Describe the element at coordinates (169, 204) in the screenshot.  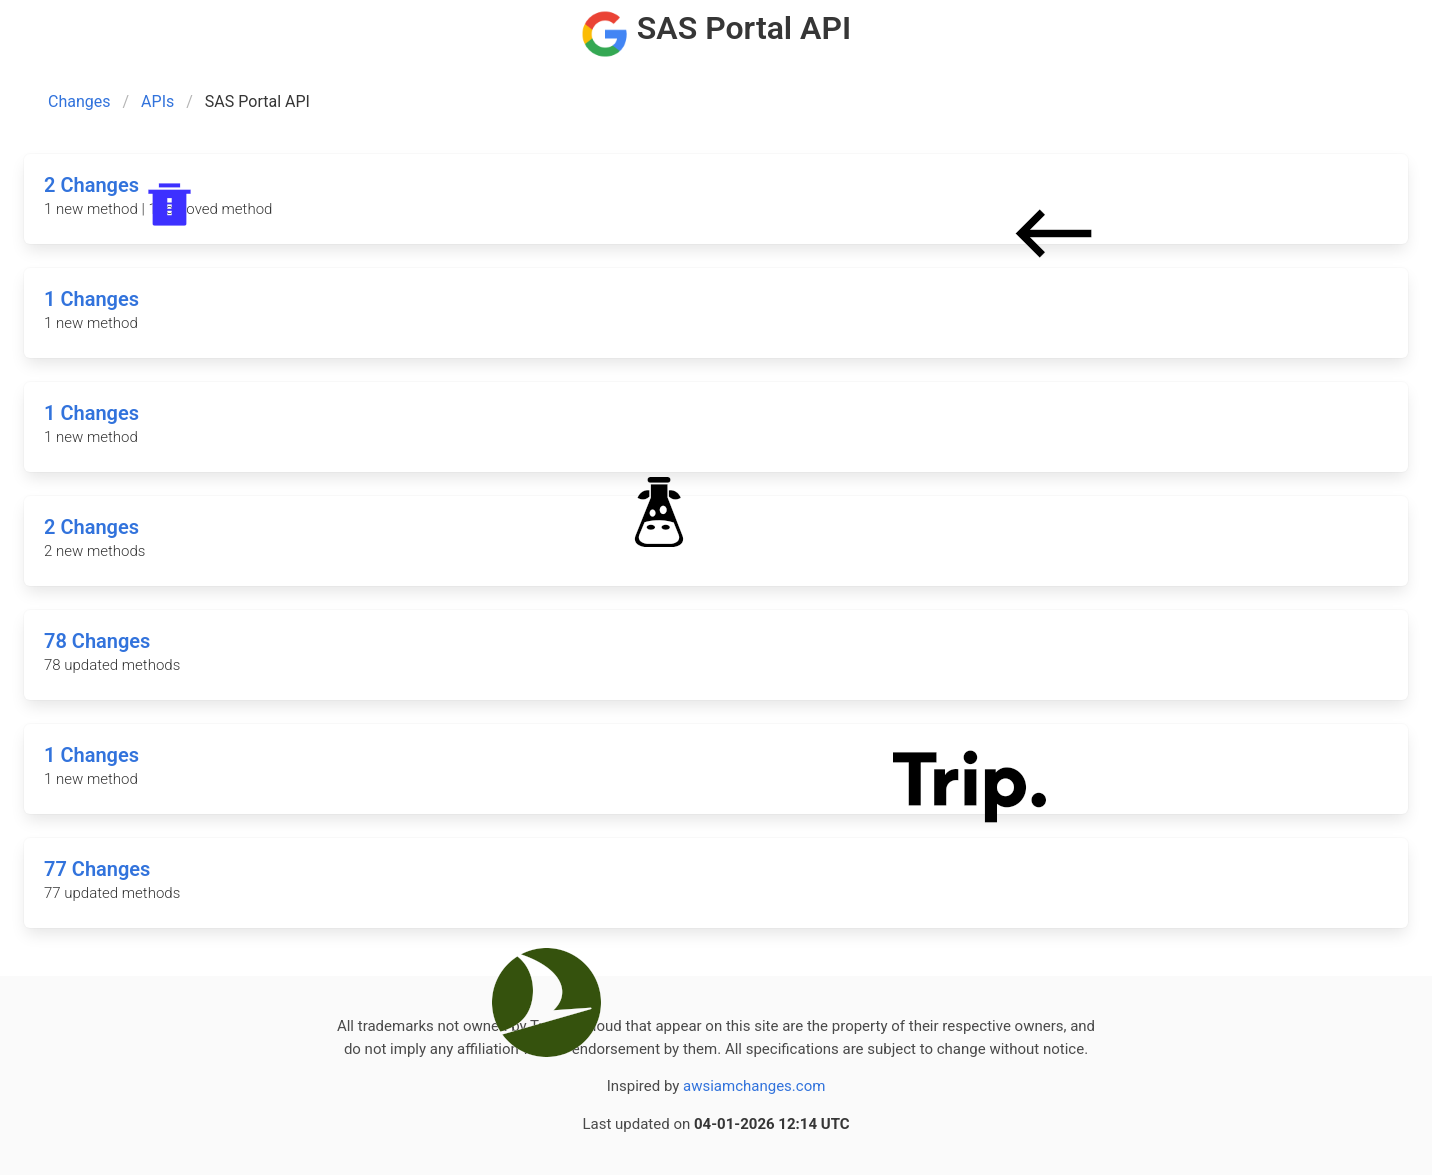
I see `delete selected item` at that location.